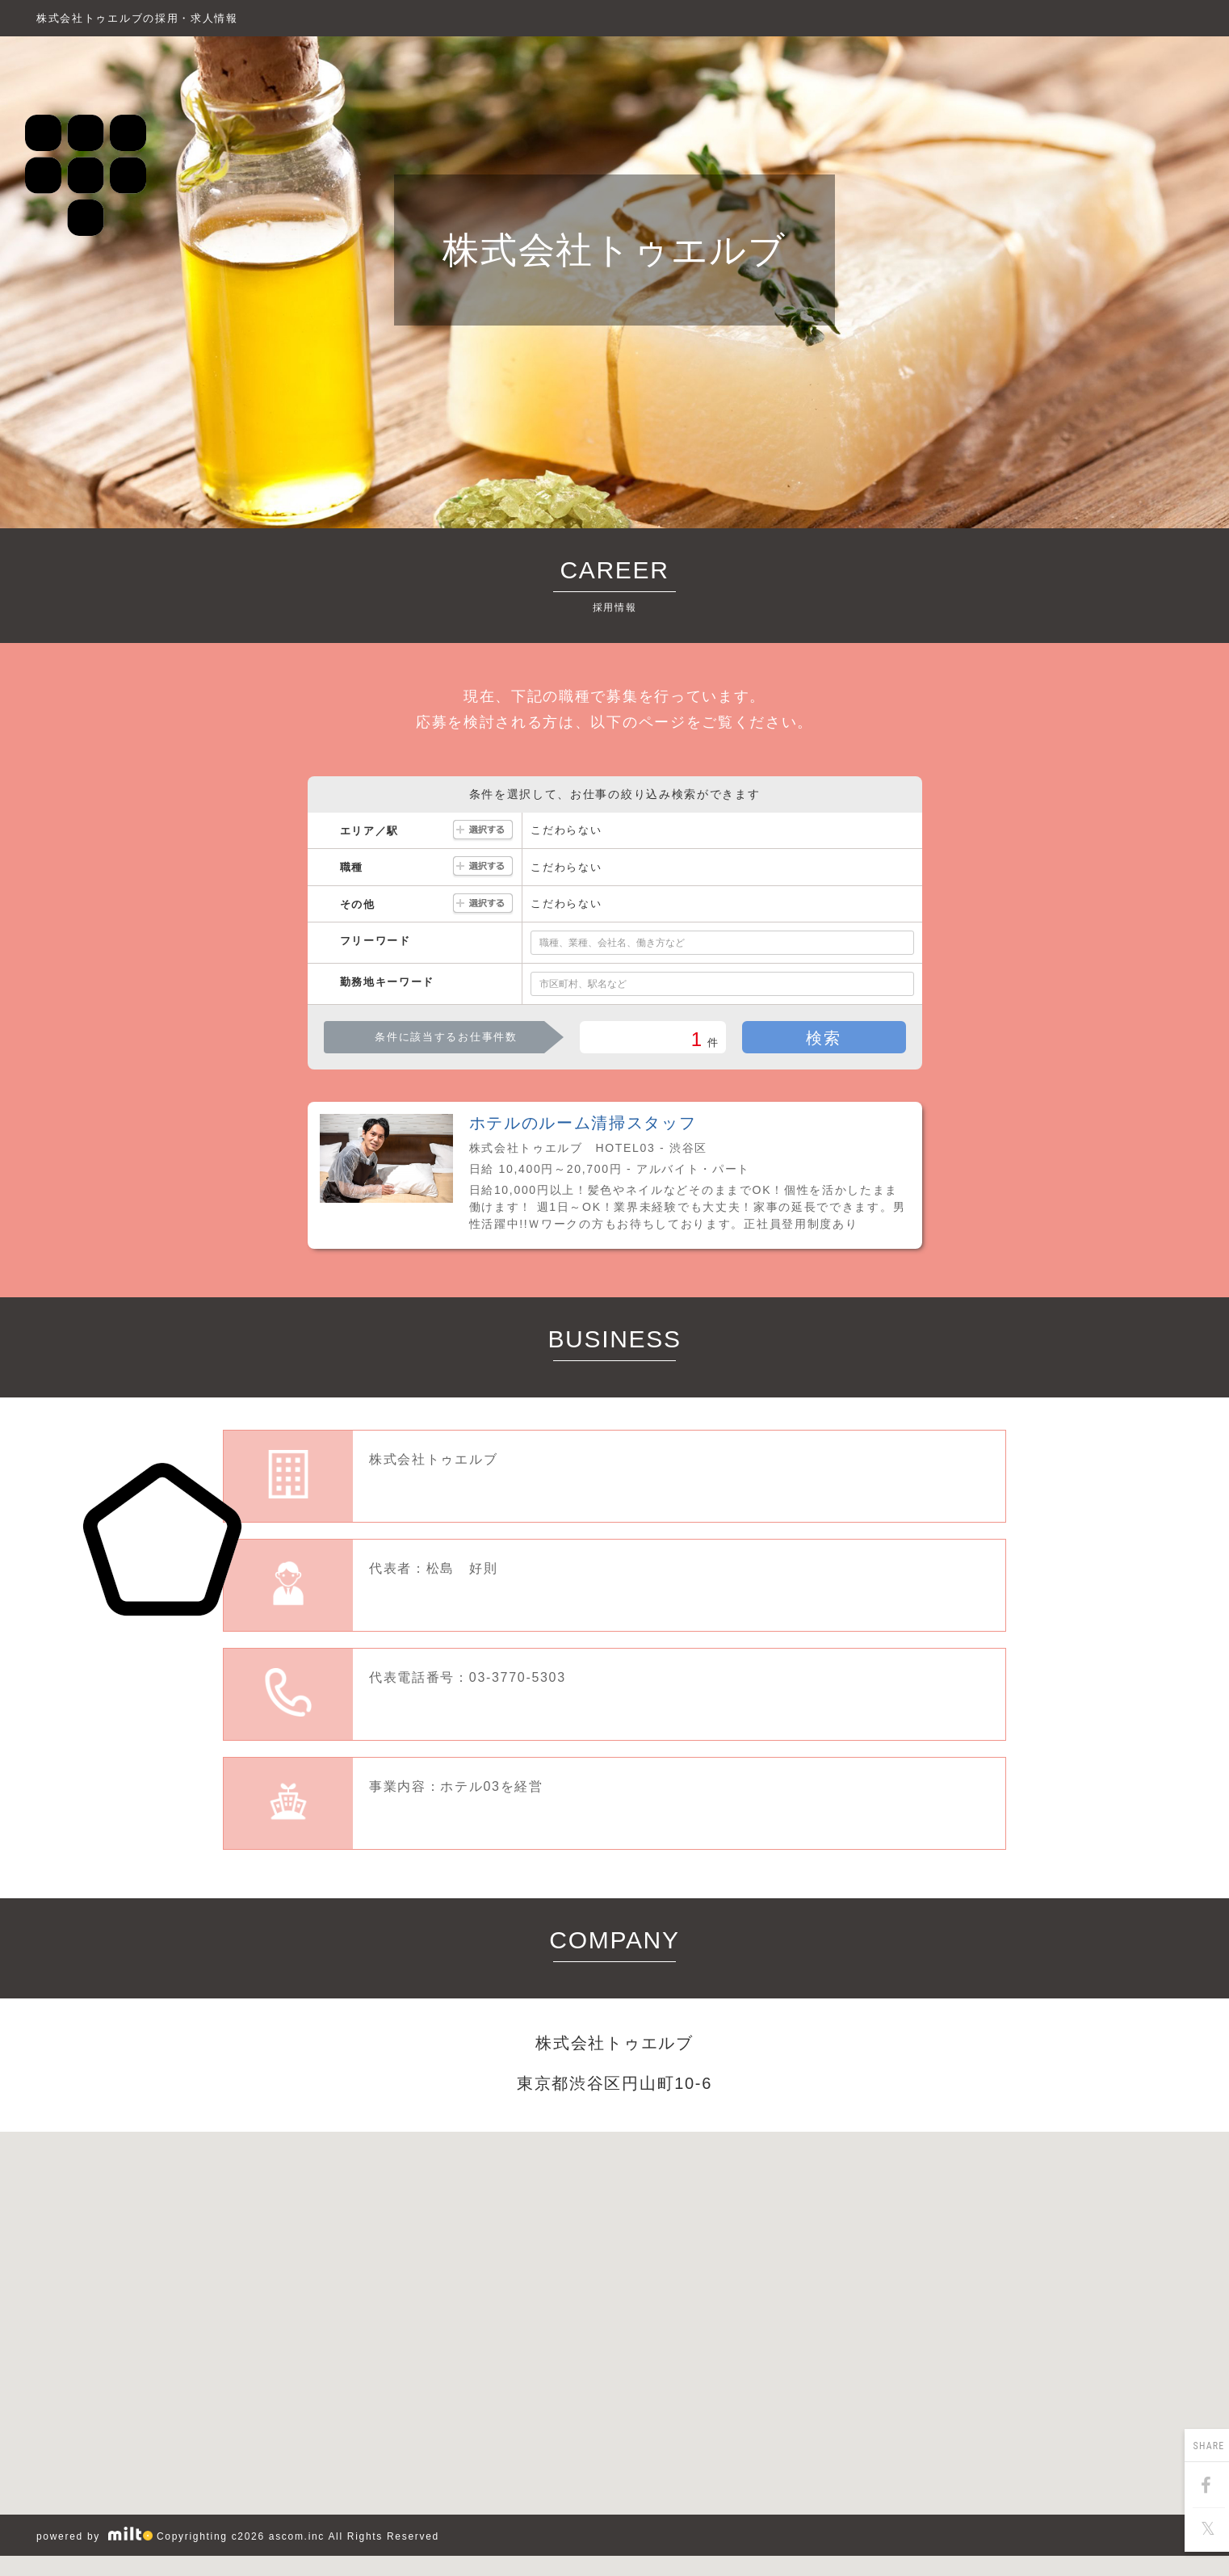 This screenshot has width=1229, height=2576. What do you see at coordinates (162, 1544) in the screenshot?
I see `pentagon shape indicator` at bounding box center [162, 1544].